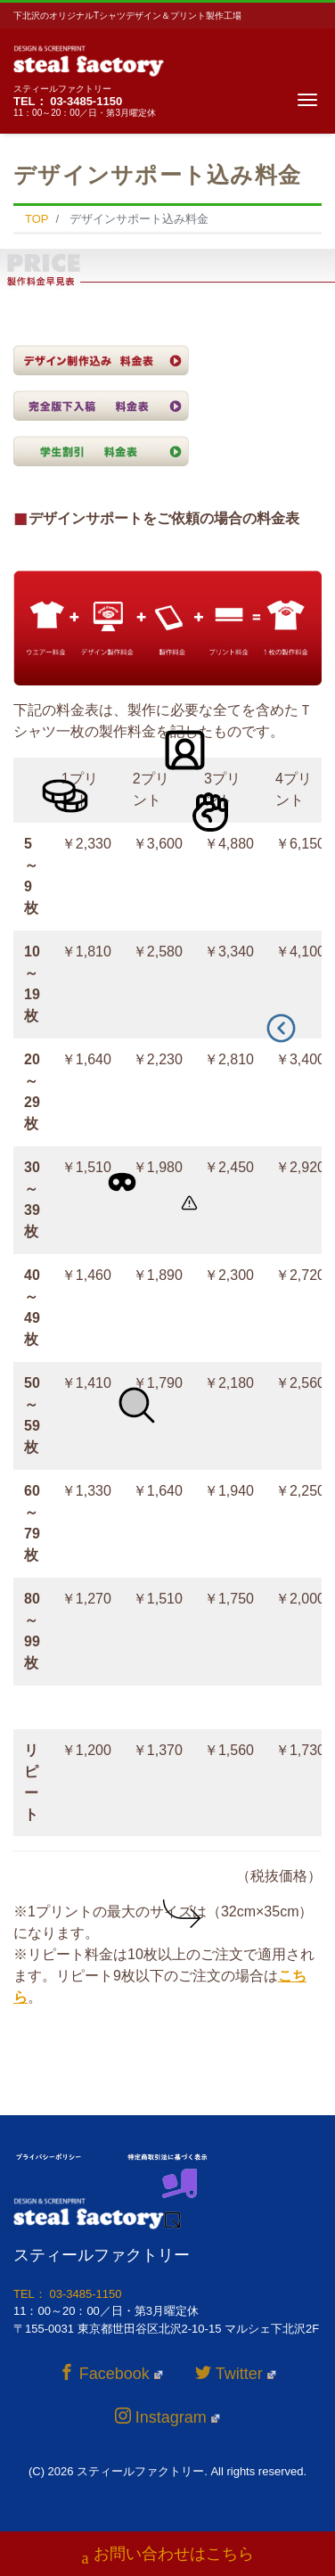  Describe the element at coordinates (281, 1028) in the screenshot. I see `go back to the previous screen` at that location.